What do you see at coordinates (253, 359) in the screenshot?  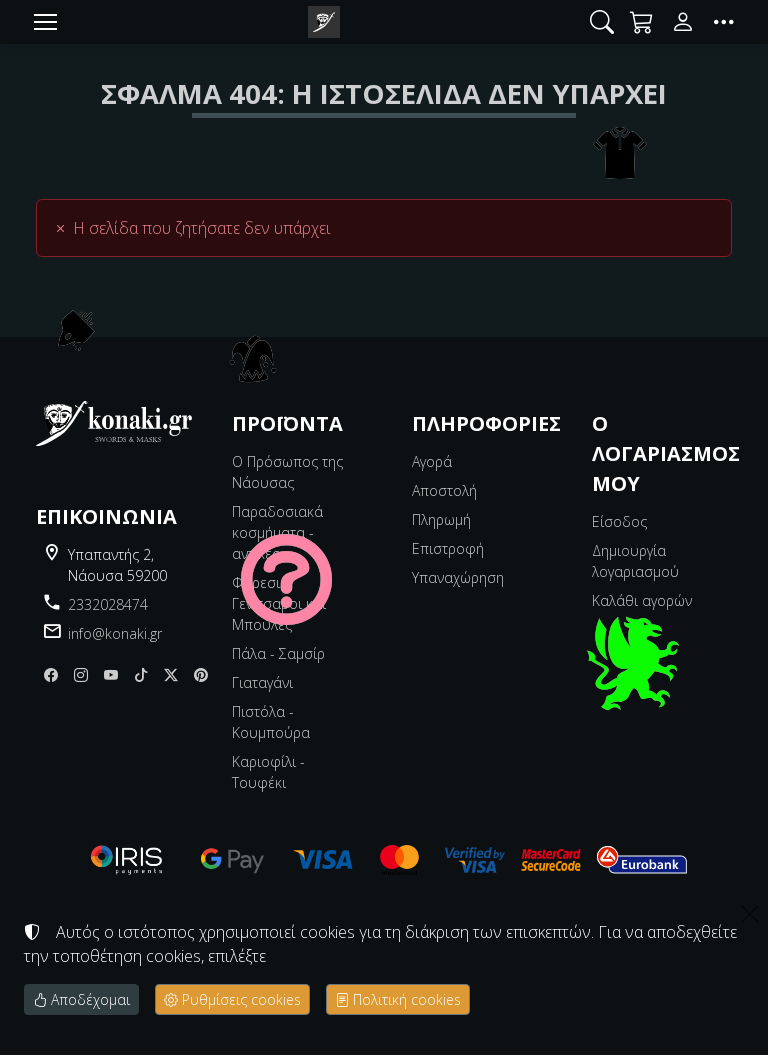 I see `access joke or humor features` at bounding box center [253, 359].